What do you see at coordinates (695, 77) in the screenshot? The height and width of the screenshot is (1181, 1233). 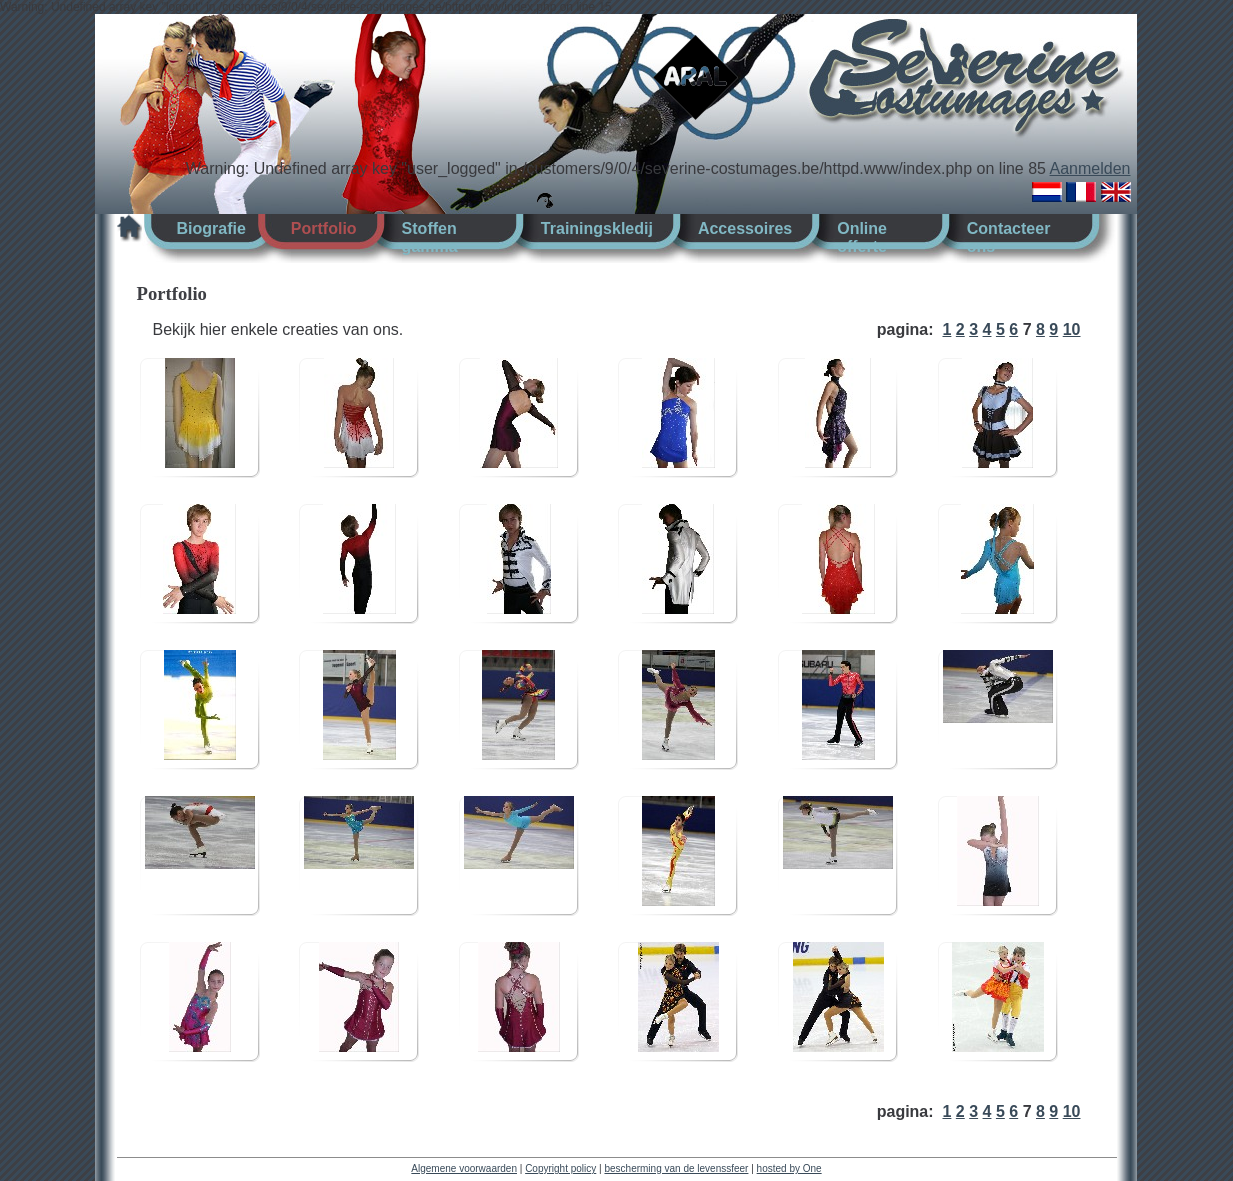 I see `aral gas station brand logo` at bounding box center [695, 77].